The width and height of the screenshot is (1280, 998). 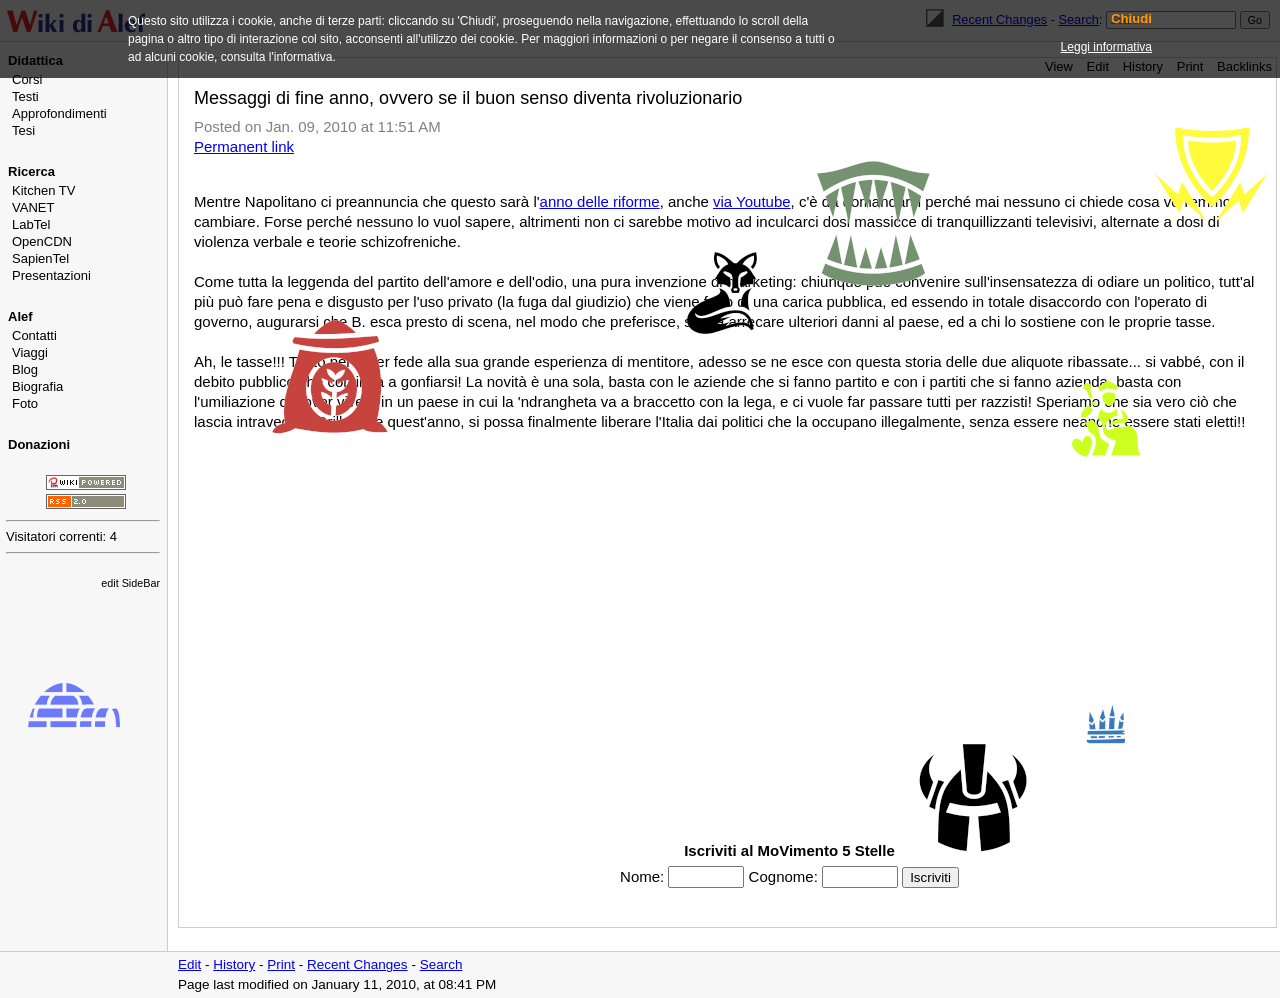 I want to click on fox character or avatar icon, so click(x=722, y=293).